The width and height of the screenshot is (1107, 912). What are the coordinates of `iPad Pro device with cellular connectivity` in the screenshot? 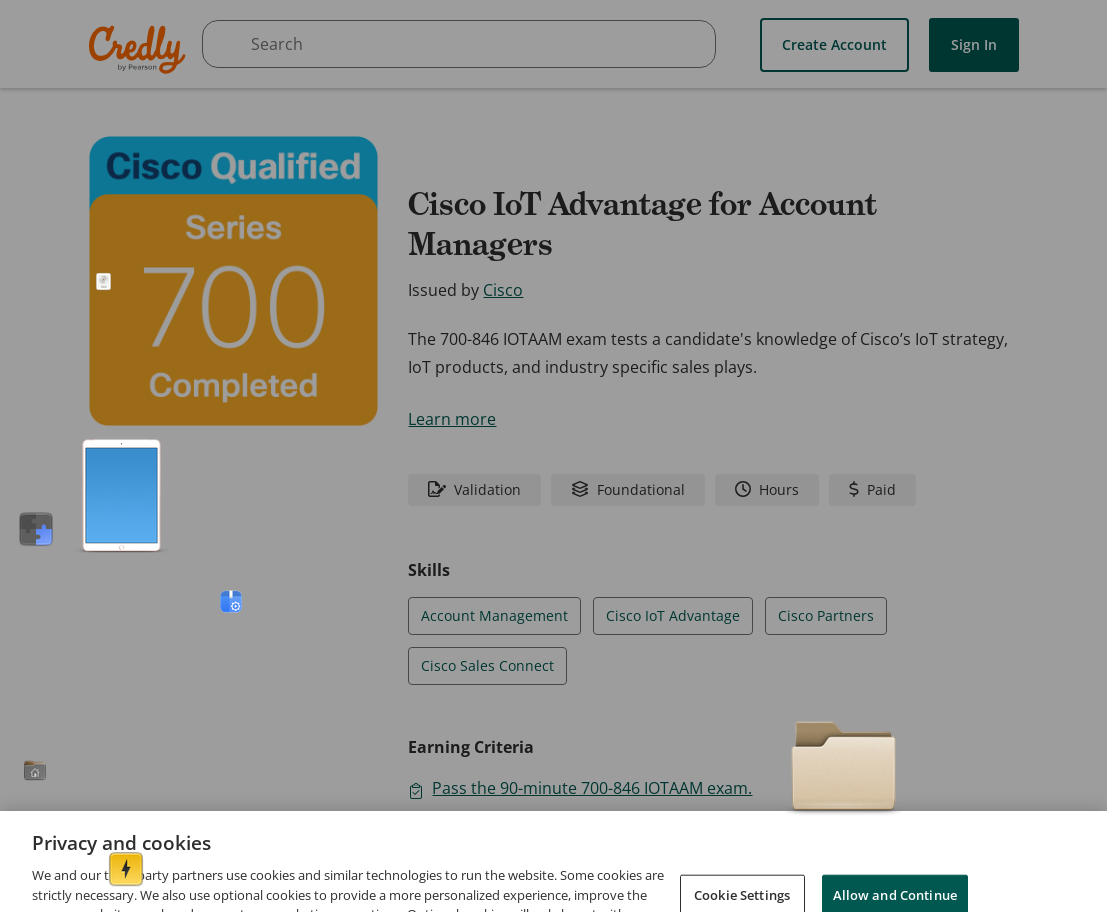 It's located at (121, 496).